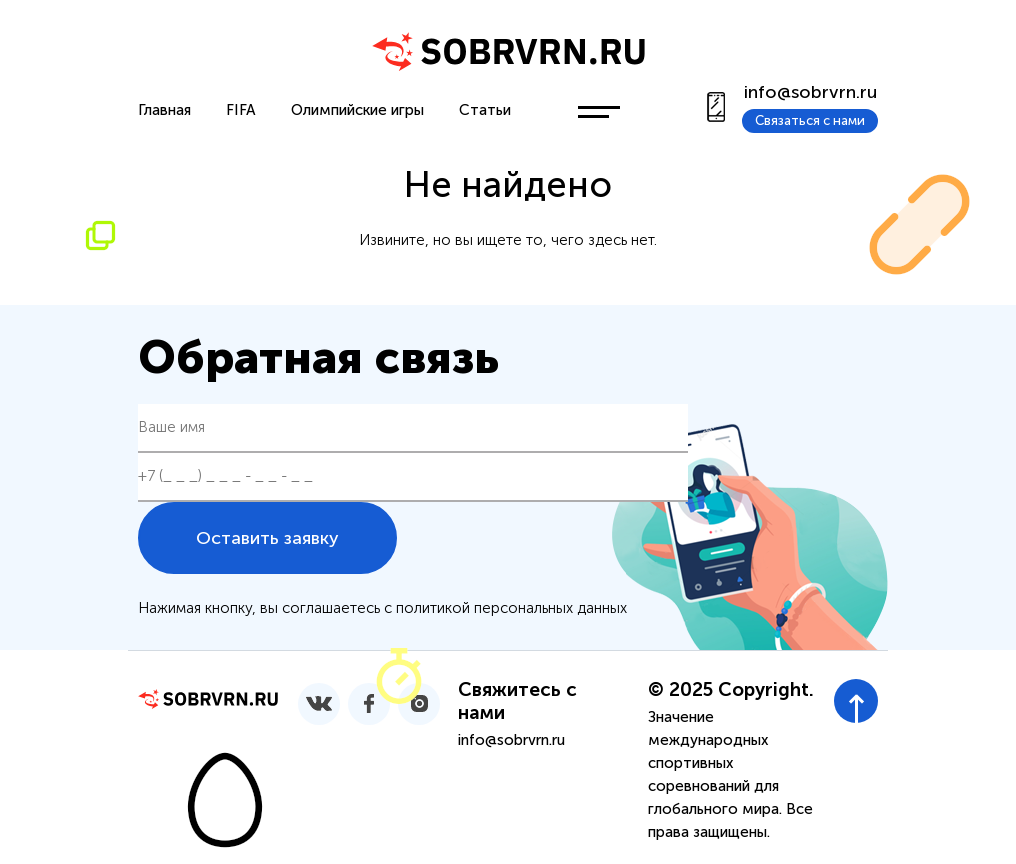 This screenshot has height=864, width=1016. Describe the element at coordinates (919, 224) in the screenshot. I see `disconnect or unlink connected items` at that location.